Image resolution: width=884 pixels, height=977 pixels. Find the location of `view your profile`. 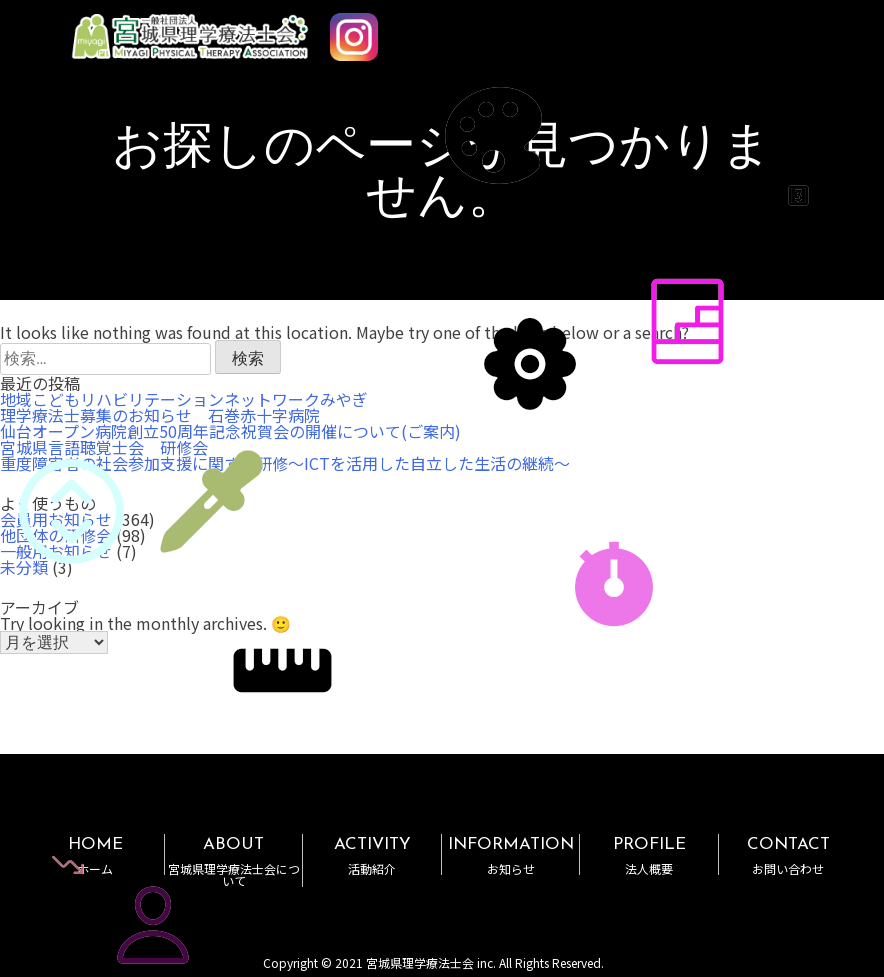

view your profile is located at coordinates (153, 925).